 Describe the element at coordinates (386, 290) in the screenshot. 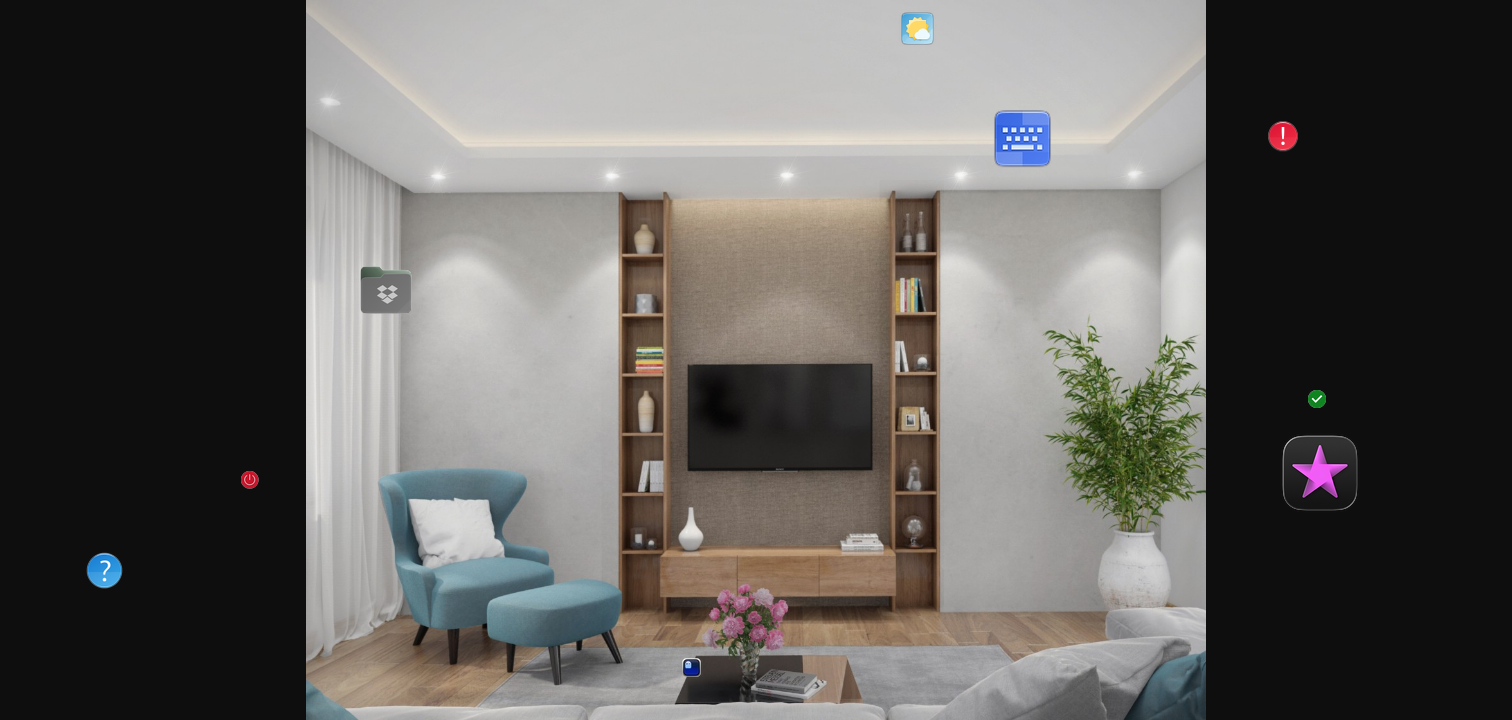

I see `open your dropbox folder` at that location.